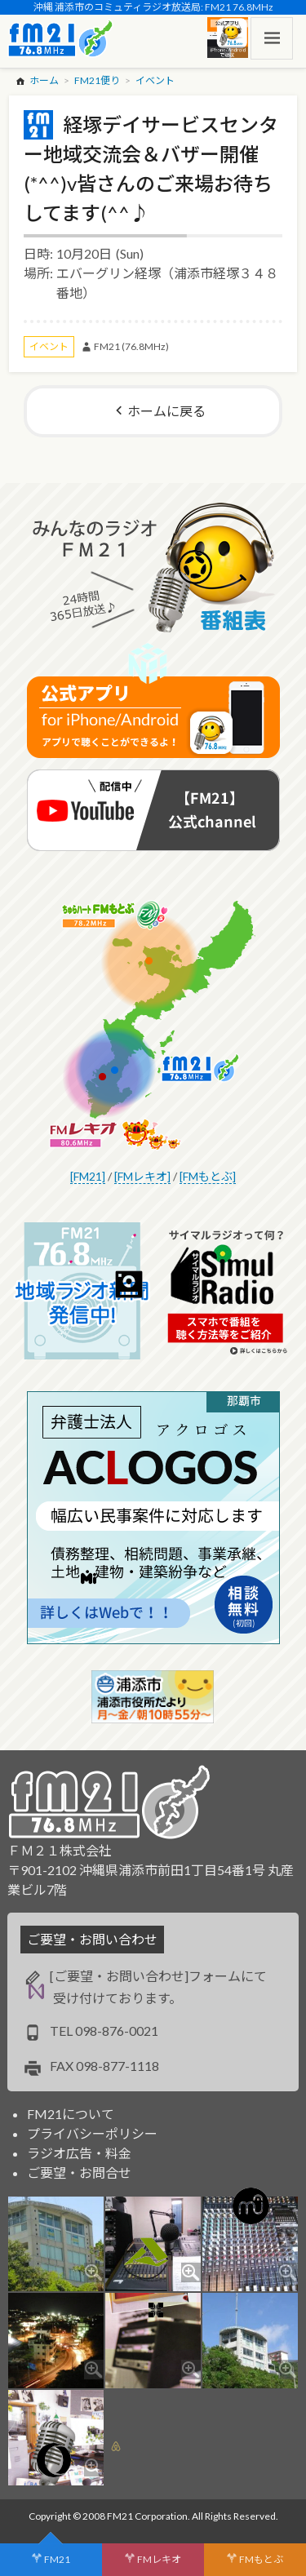  I want to click on corona engine logo, so click(195, 567).